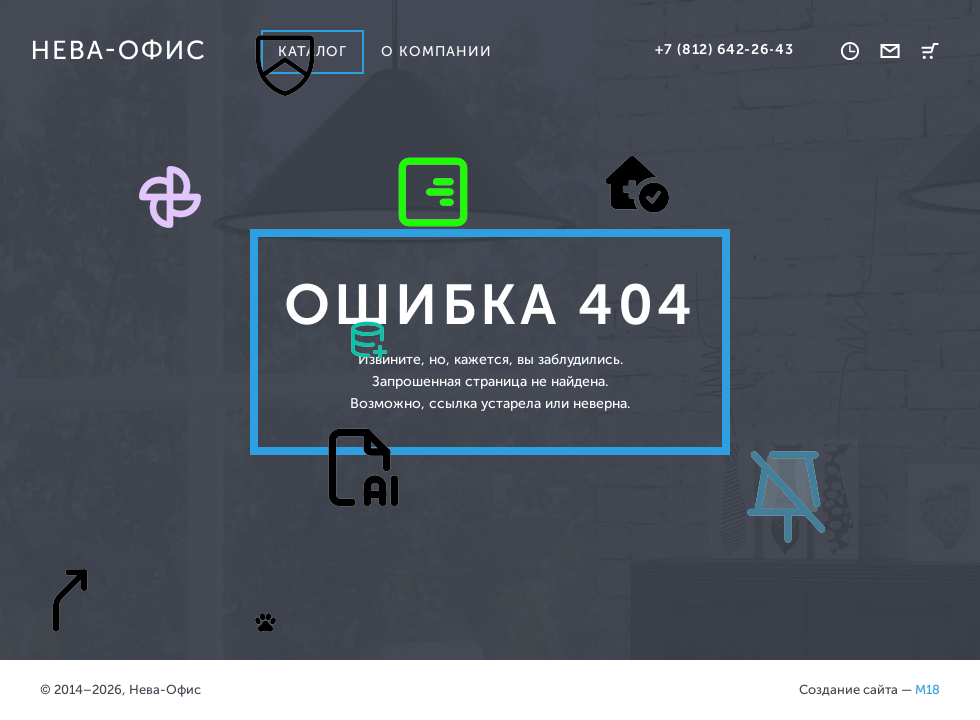 The height and width of the screenshot is (720, 980). Describe the element at coordinates (68, 600) in the screenshot. I see `bear right at the next turn` at that location.